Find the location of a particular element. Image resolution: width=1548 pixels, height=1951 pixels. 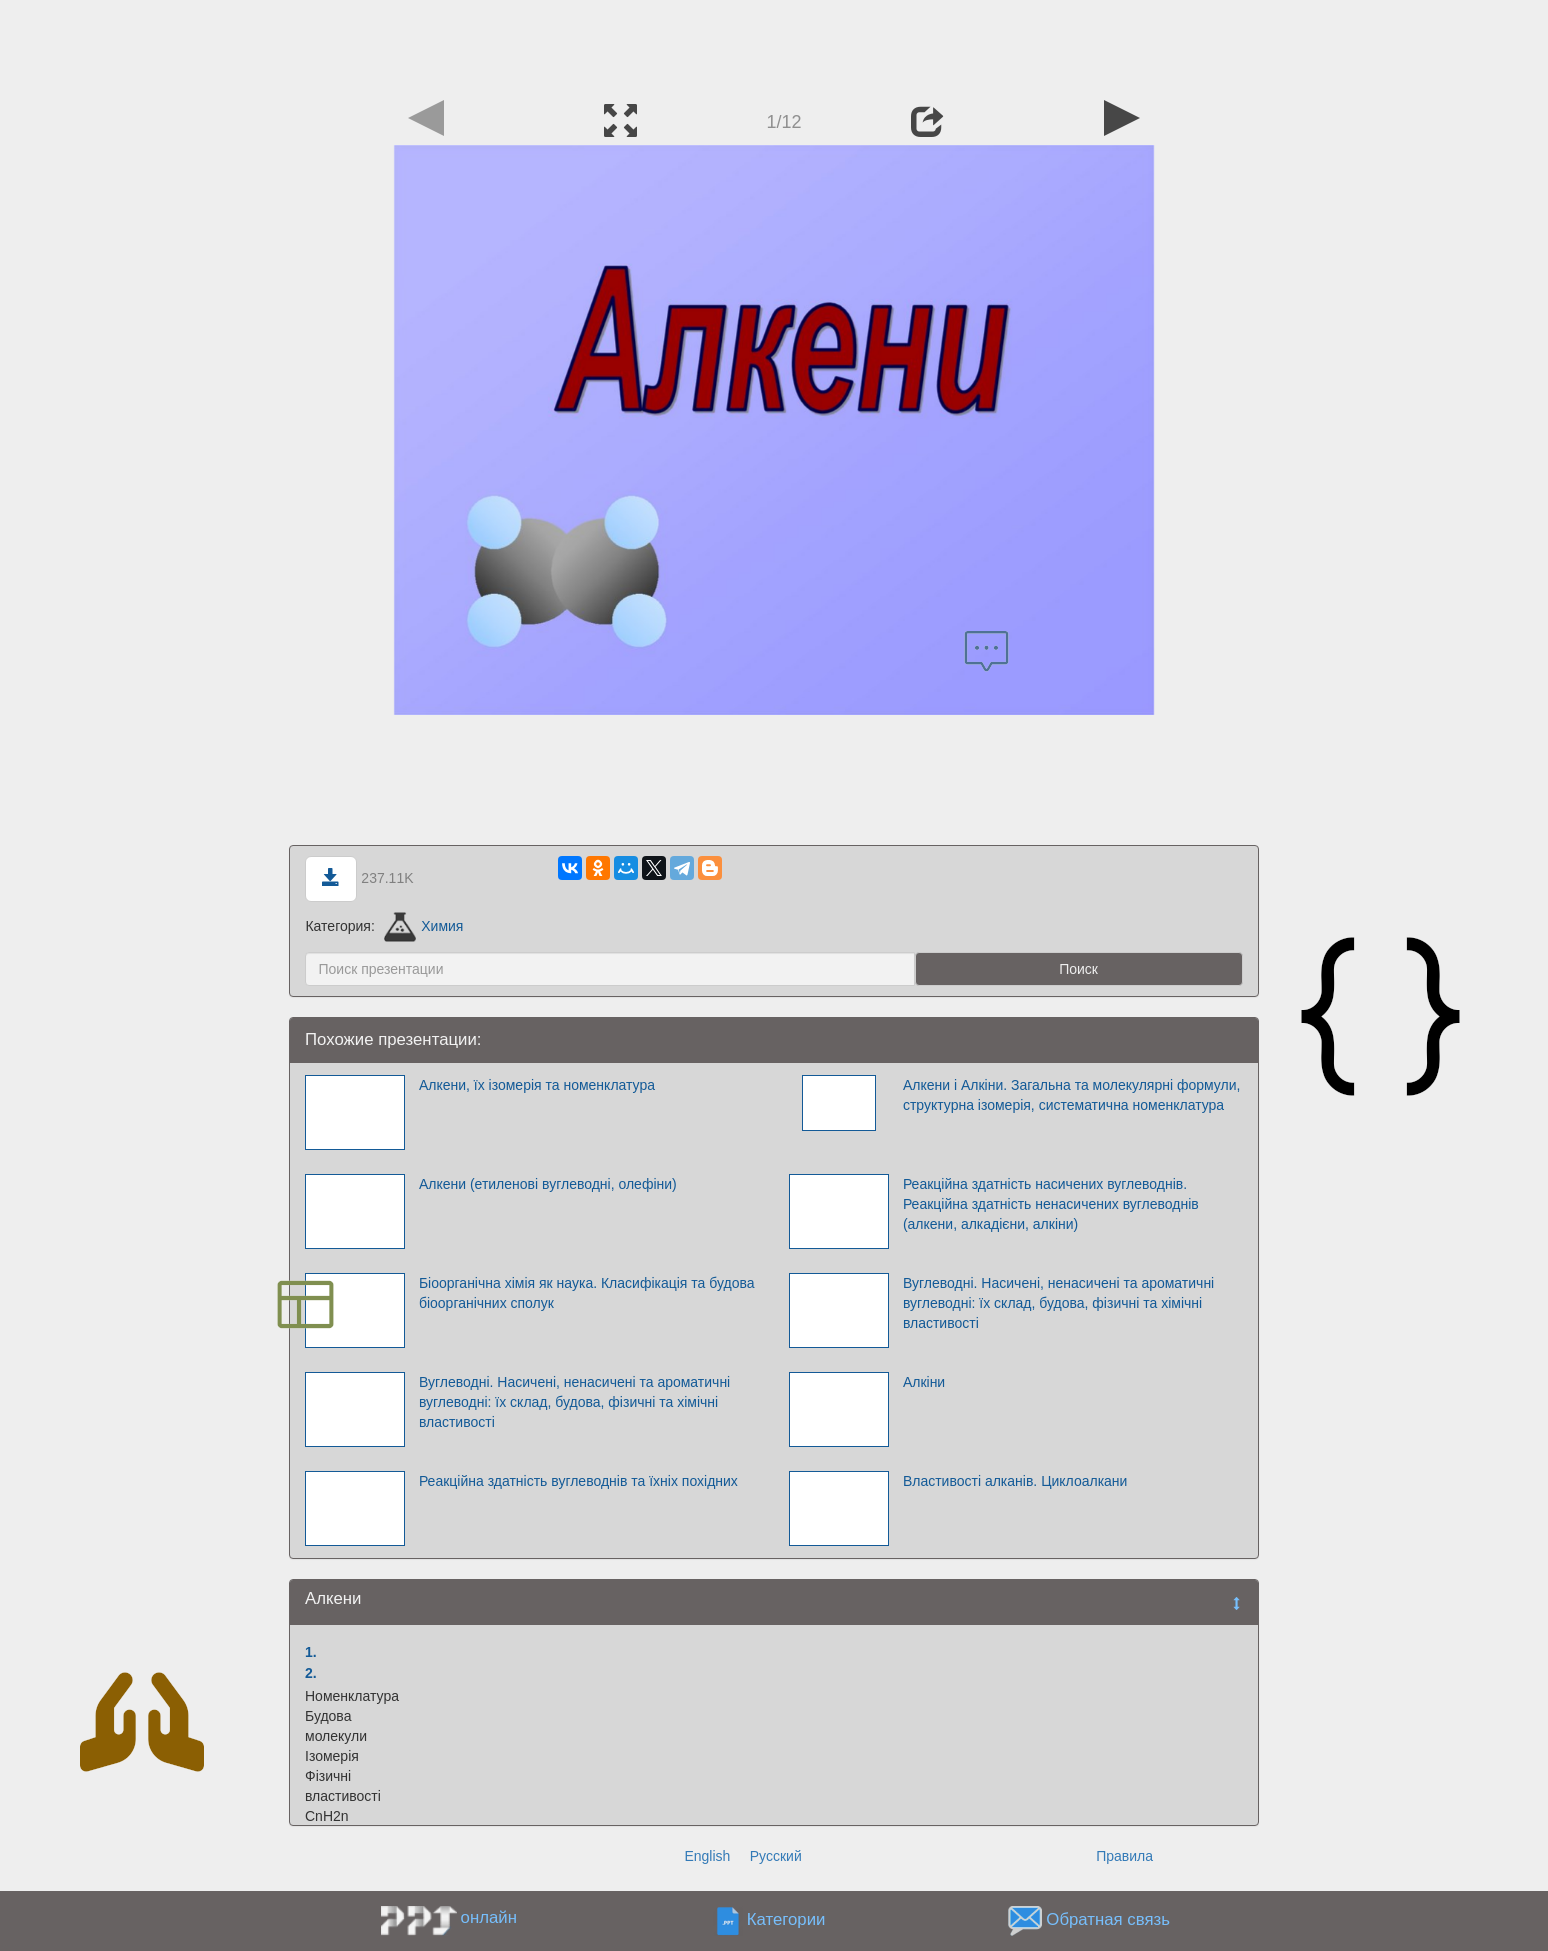

express gratitude or thanks is located at coordinates (142, 1722).